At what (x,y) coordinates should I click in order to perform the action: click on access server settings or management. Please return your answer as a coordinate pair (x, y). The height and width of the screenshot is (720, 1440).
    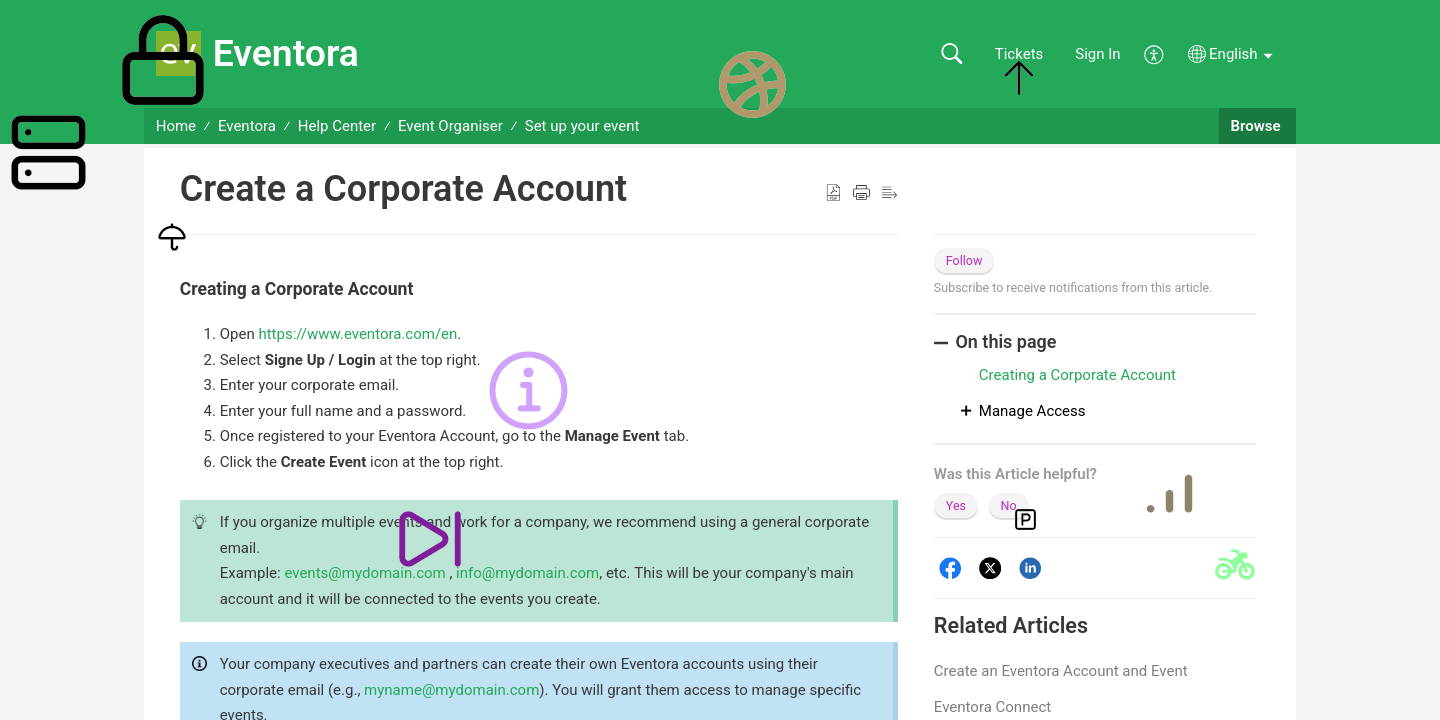
    Looking at the image, I should click on (48, 152).